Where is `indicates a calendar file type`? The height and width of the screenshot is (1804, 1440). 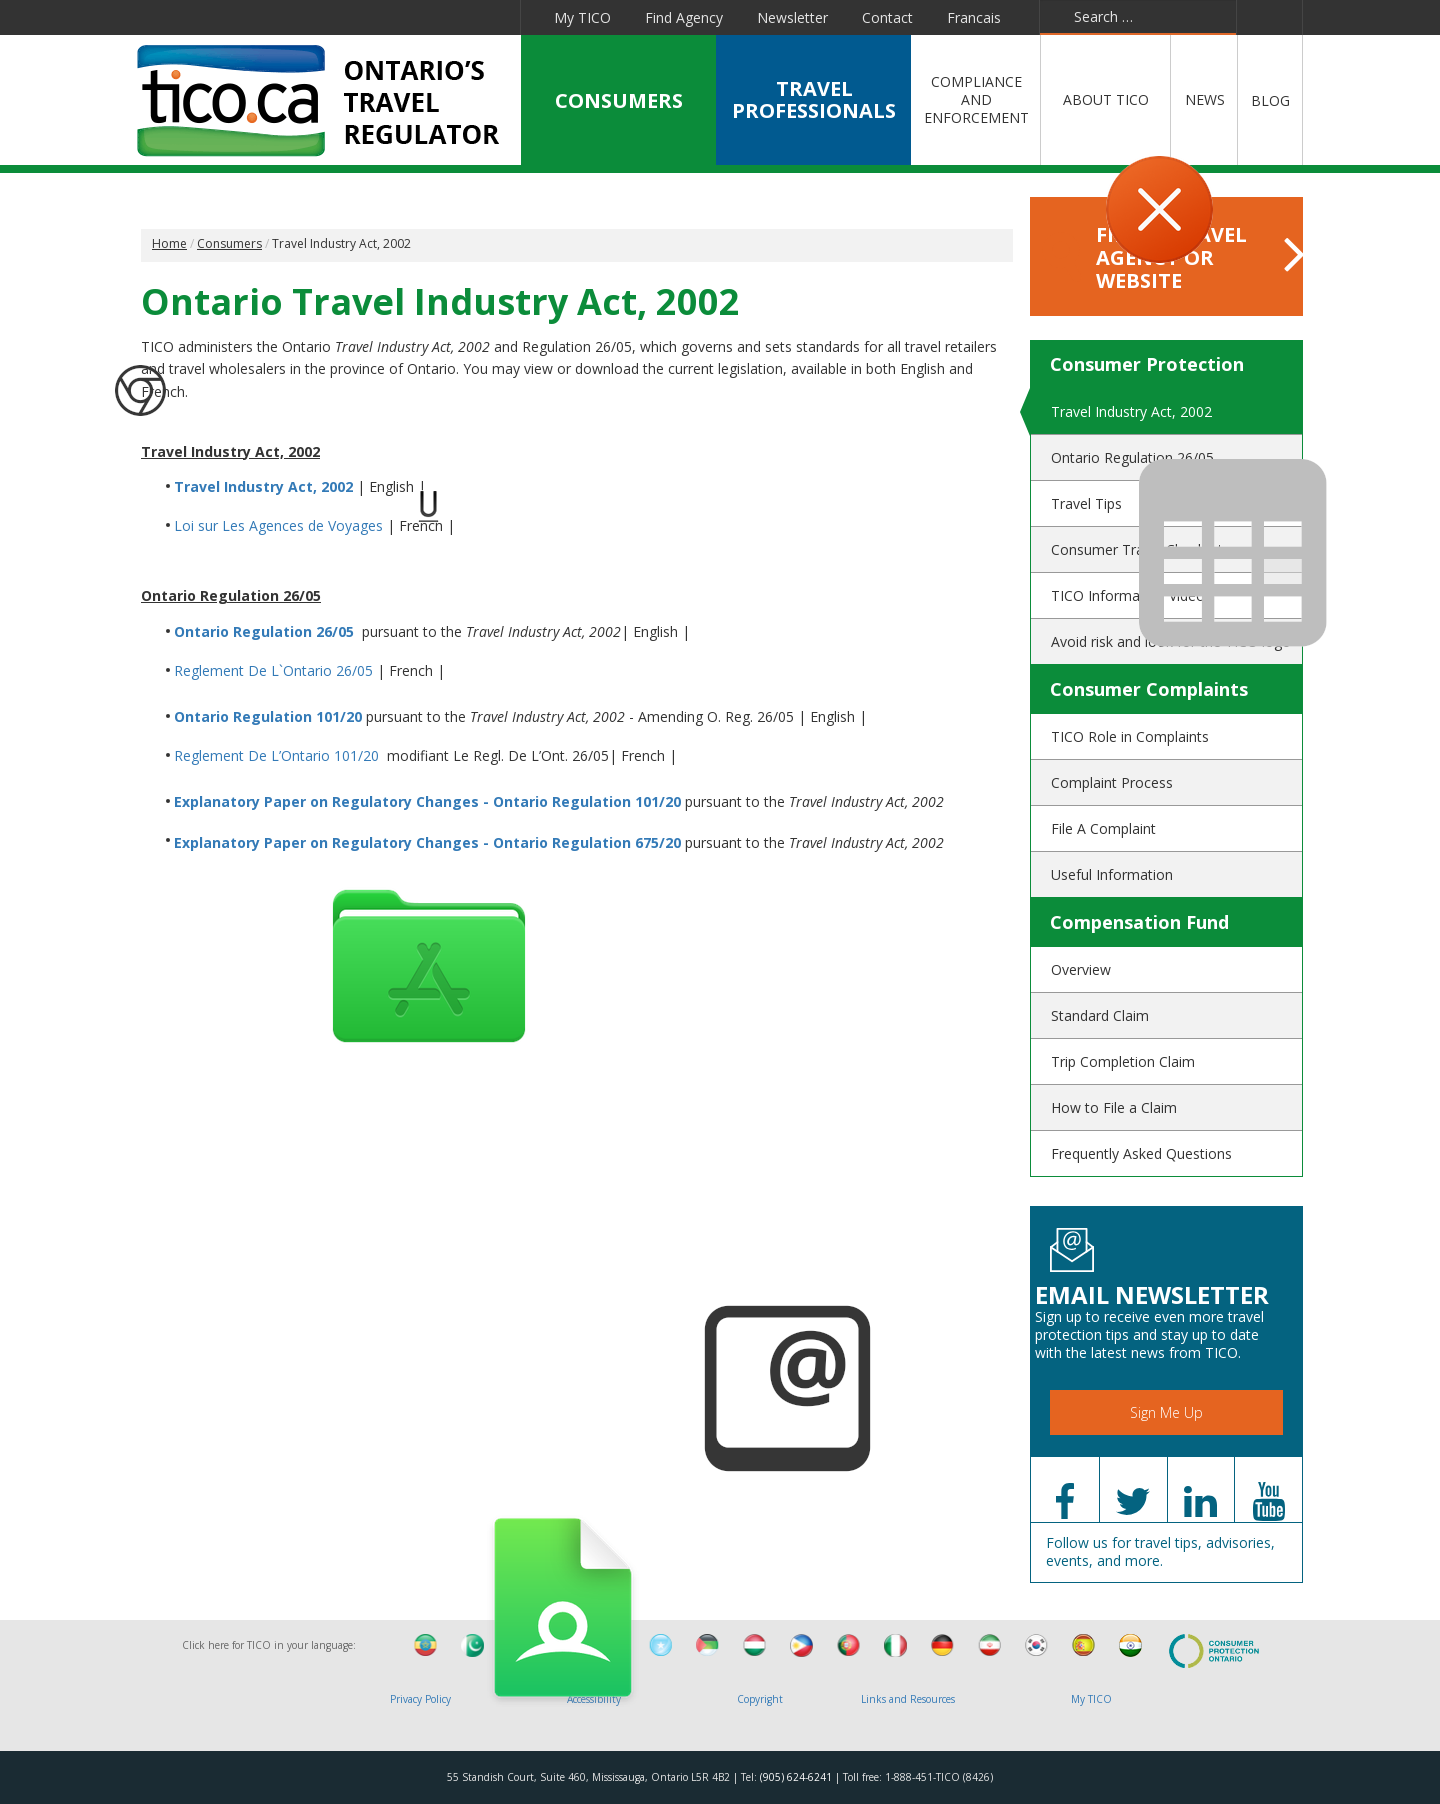 indicates a calendar file type is located at coordinates (1239, 559).